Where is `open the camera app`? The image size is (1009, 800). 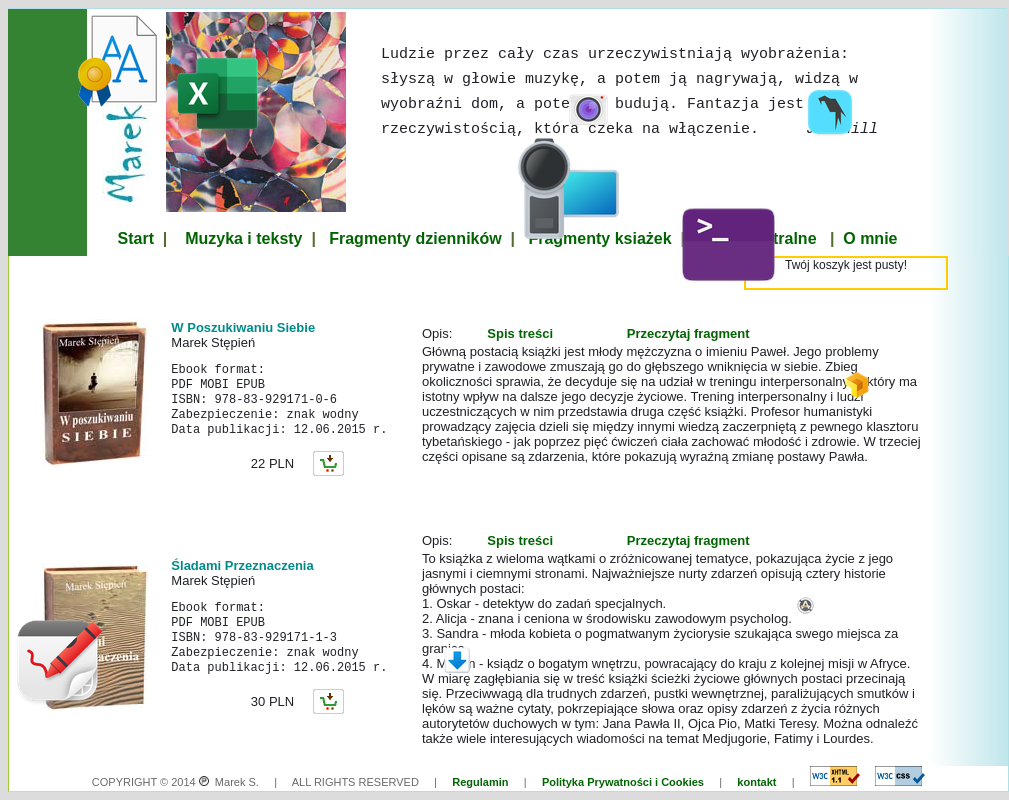 open the camera app is located at coordinates (588, 109).